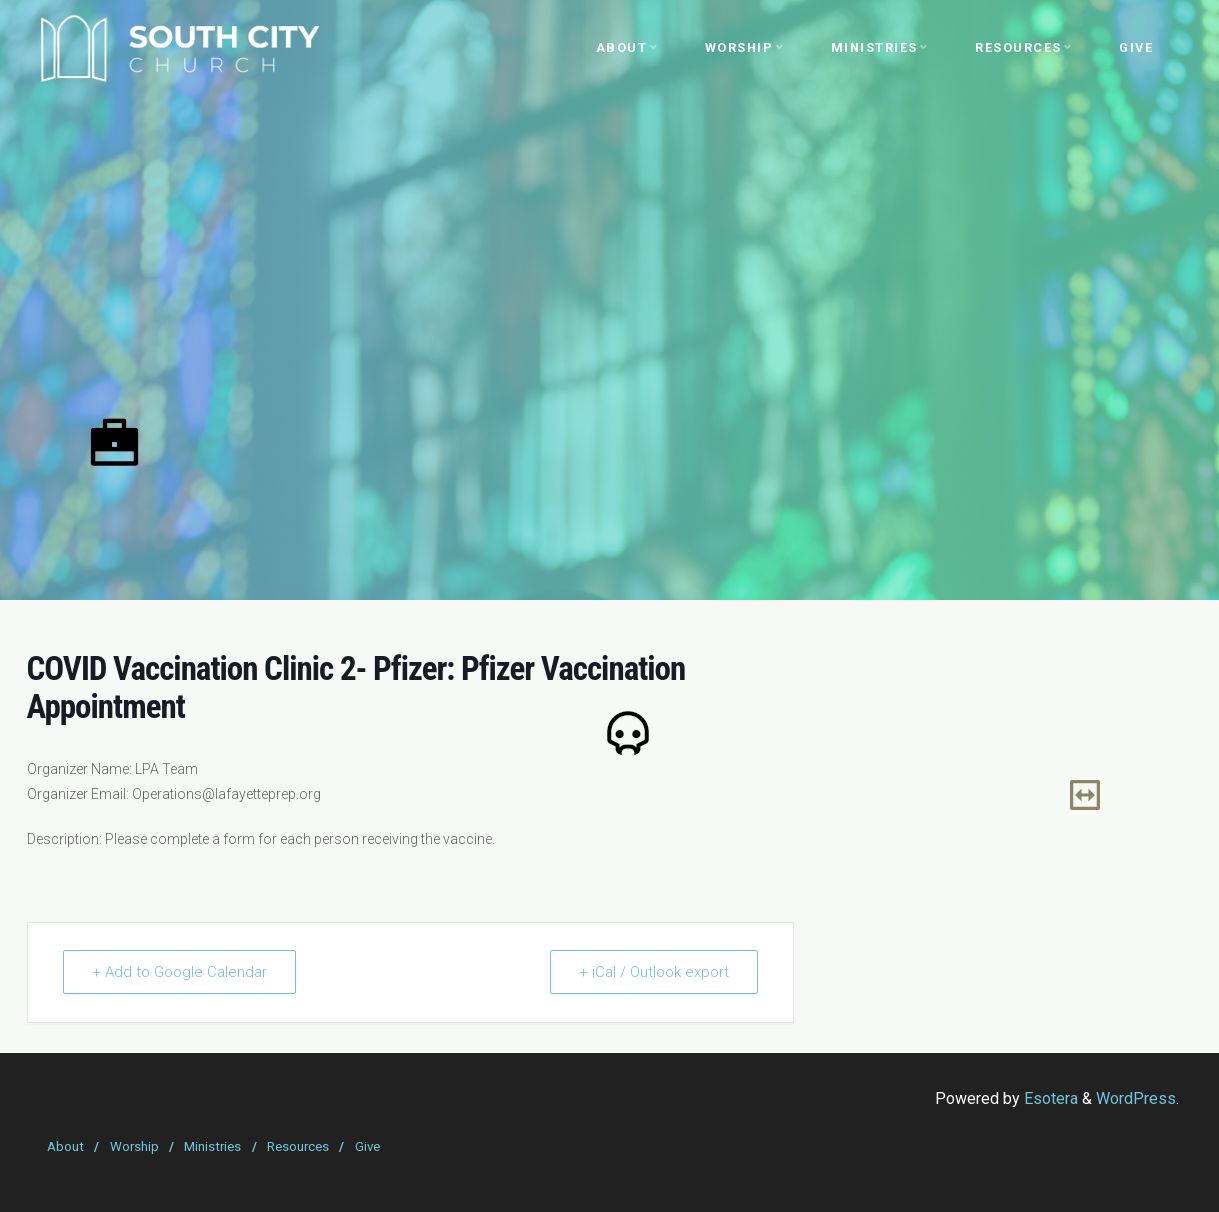 This screenshot has width=1219, height=1212. What do you see at coordinates (628, 732) in the screenshot?
I see `indicates dangerous or hazardous content` at bounding box center [628, 732].